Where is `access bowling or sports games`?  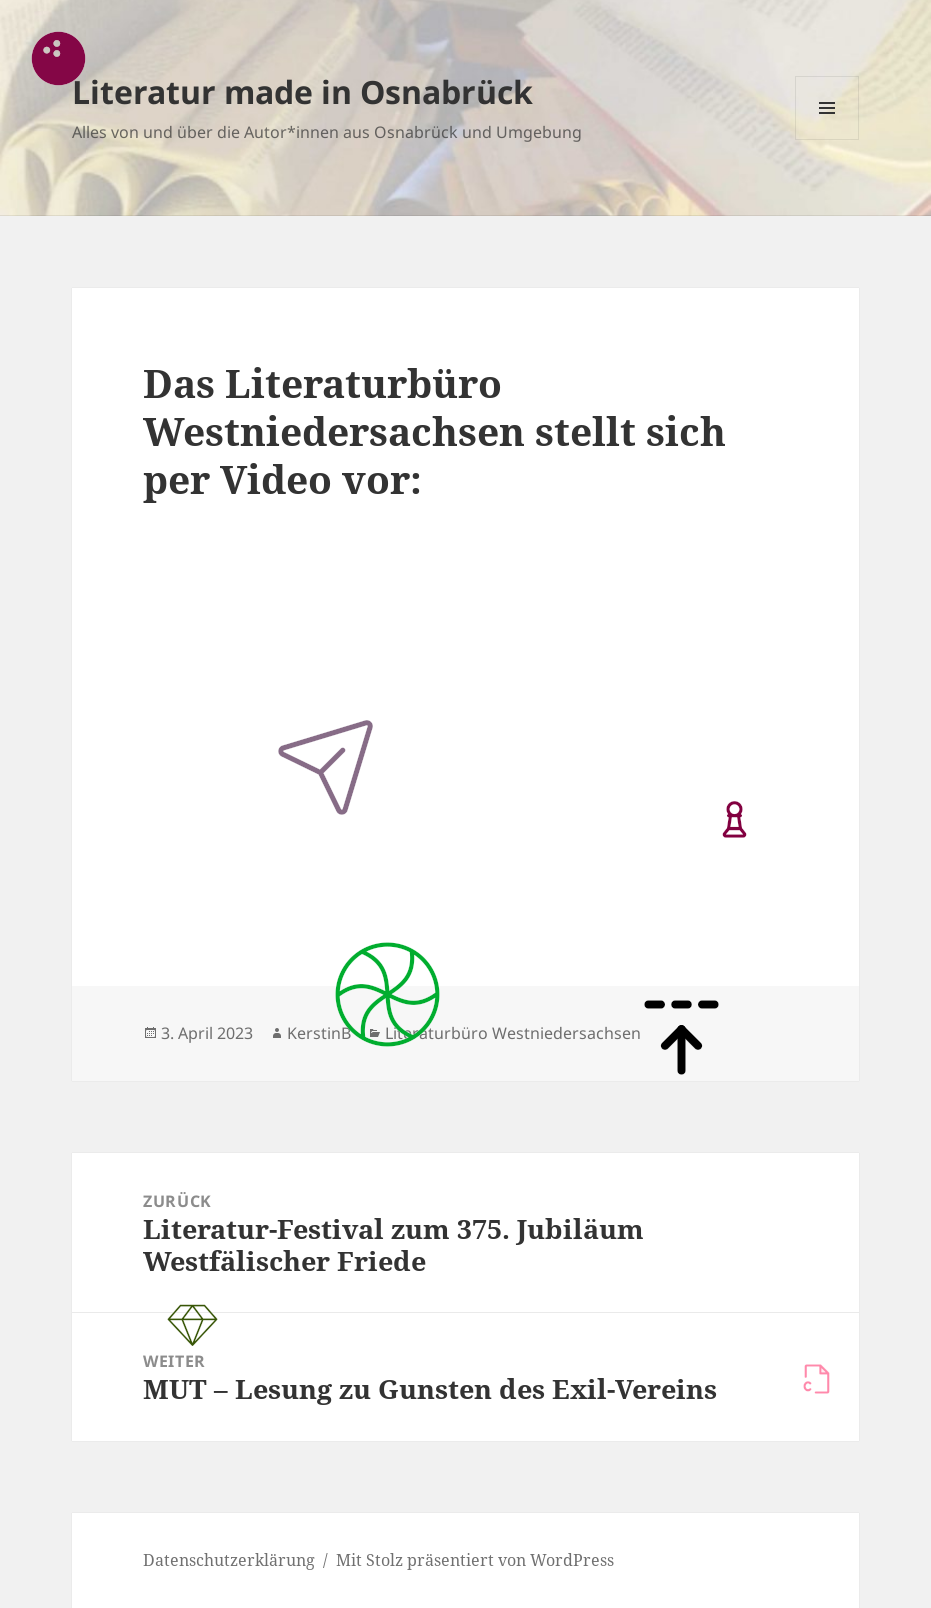 access bowling or sports games is located at coordinates (58, 58).